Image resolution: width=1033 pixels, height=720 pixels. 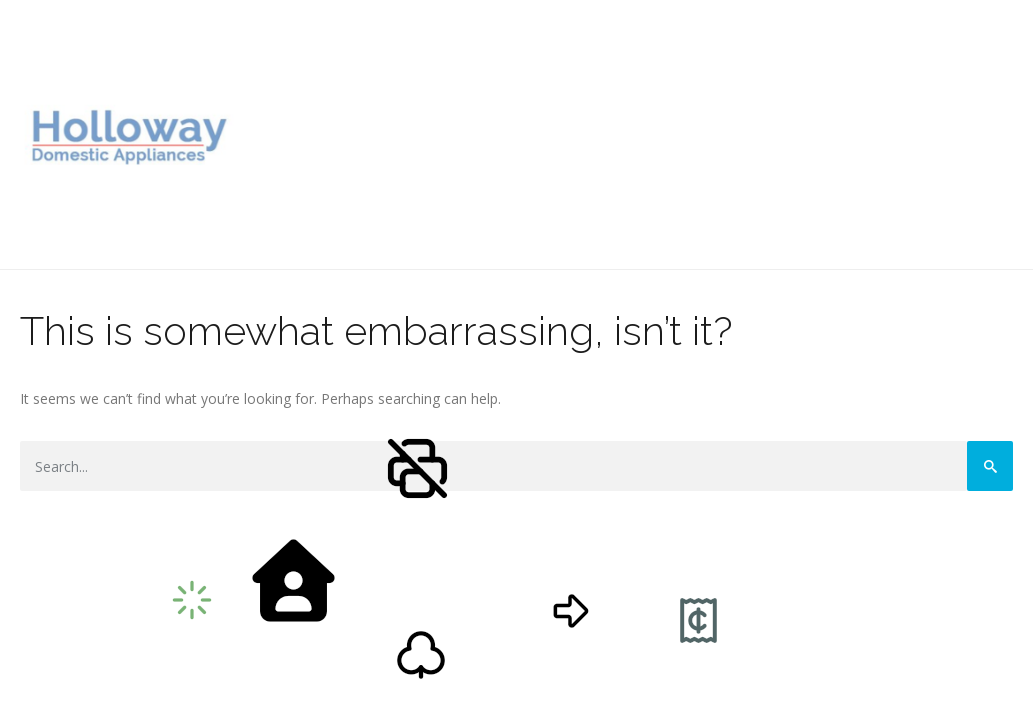 I want to click on navigate to the next item or step, so click(x=570, y=611).